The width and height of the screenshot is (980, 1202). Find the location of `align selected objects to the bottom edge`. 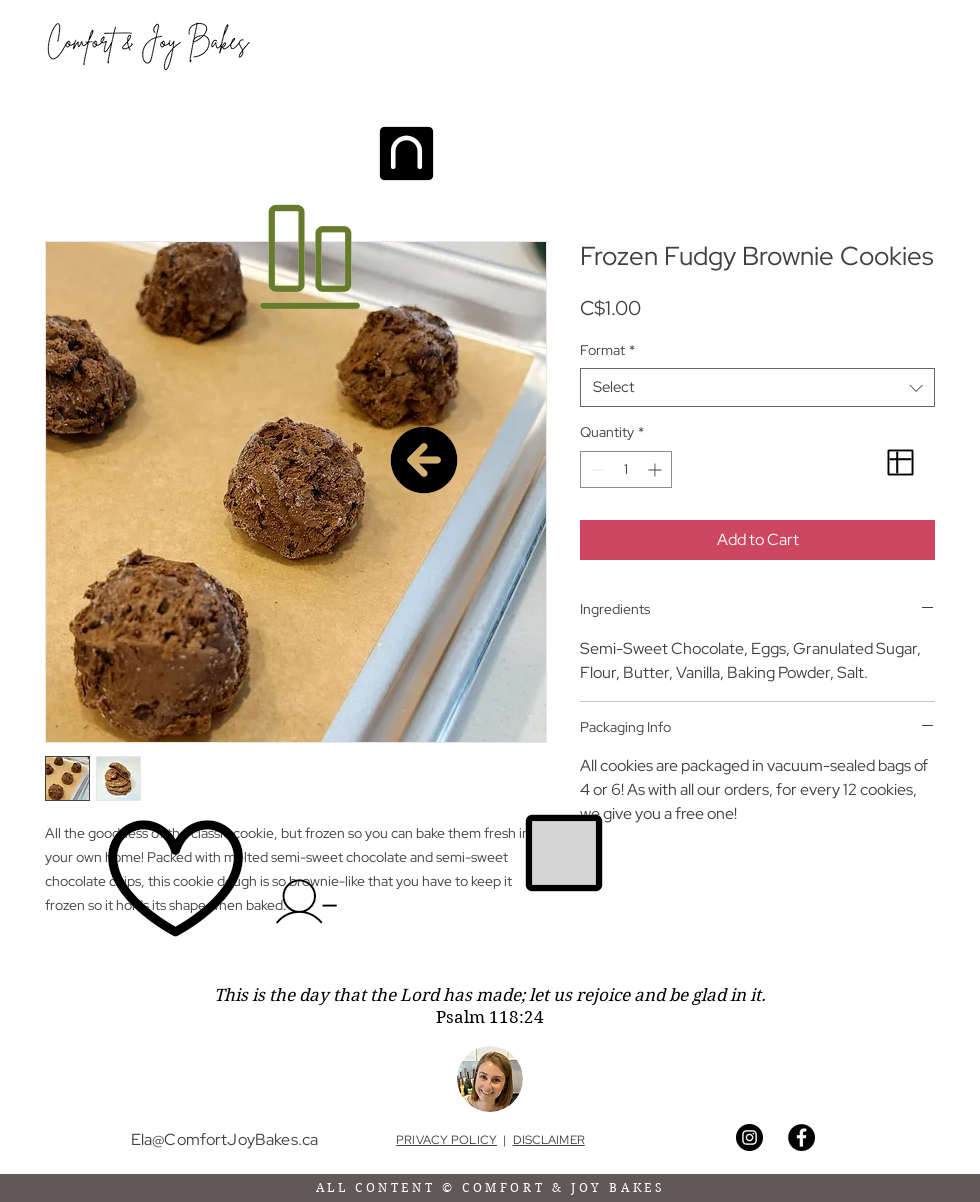

align selected objects to the bottom edge is located at coordinates (310, 259).